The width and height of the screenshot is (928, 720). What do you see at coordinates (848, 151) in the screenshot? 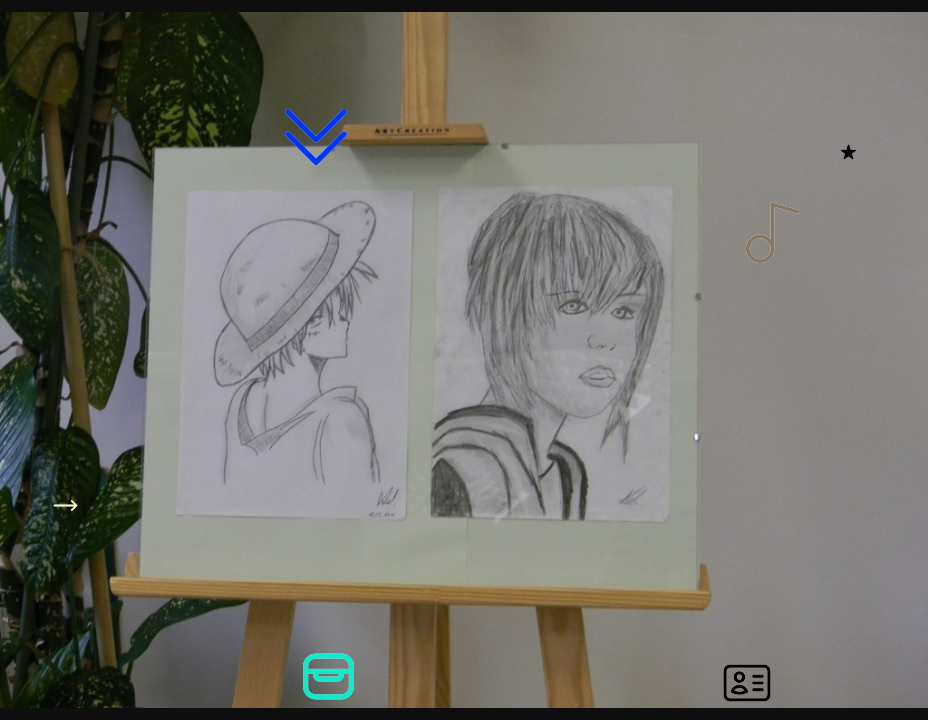
I see `rate or favorite an item` at bounding box center [848, 151].